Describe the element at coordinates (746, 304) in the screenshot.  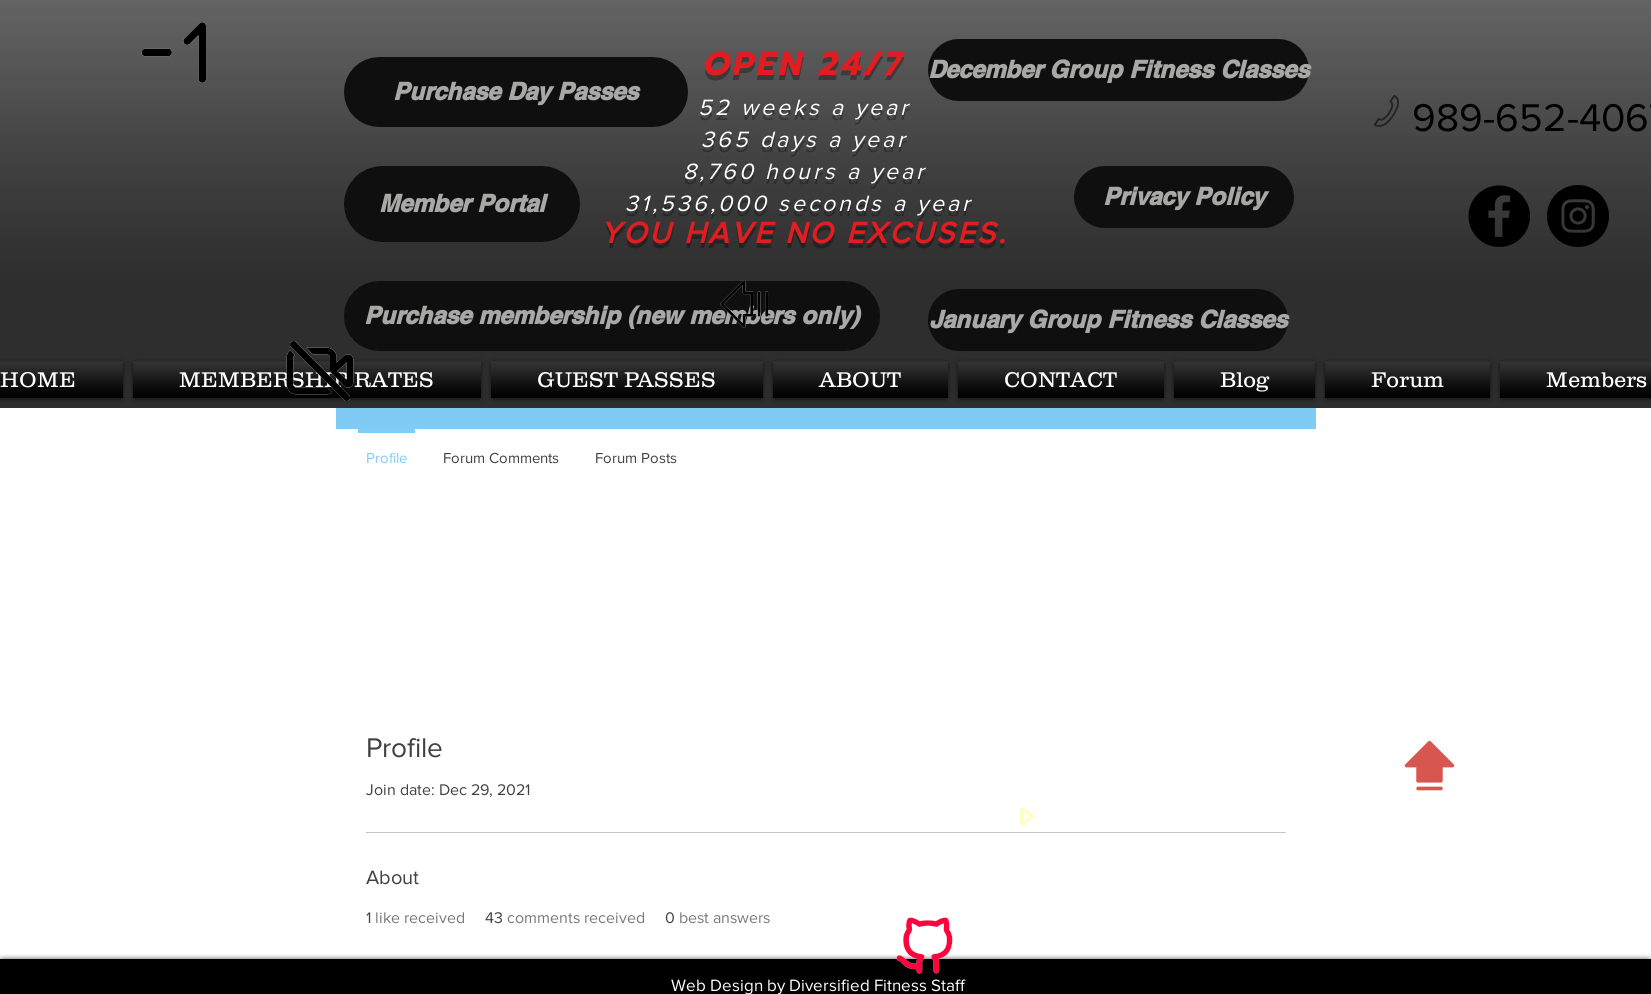
I see `go back multiple steps` at that location.